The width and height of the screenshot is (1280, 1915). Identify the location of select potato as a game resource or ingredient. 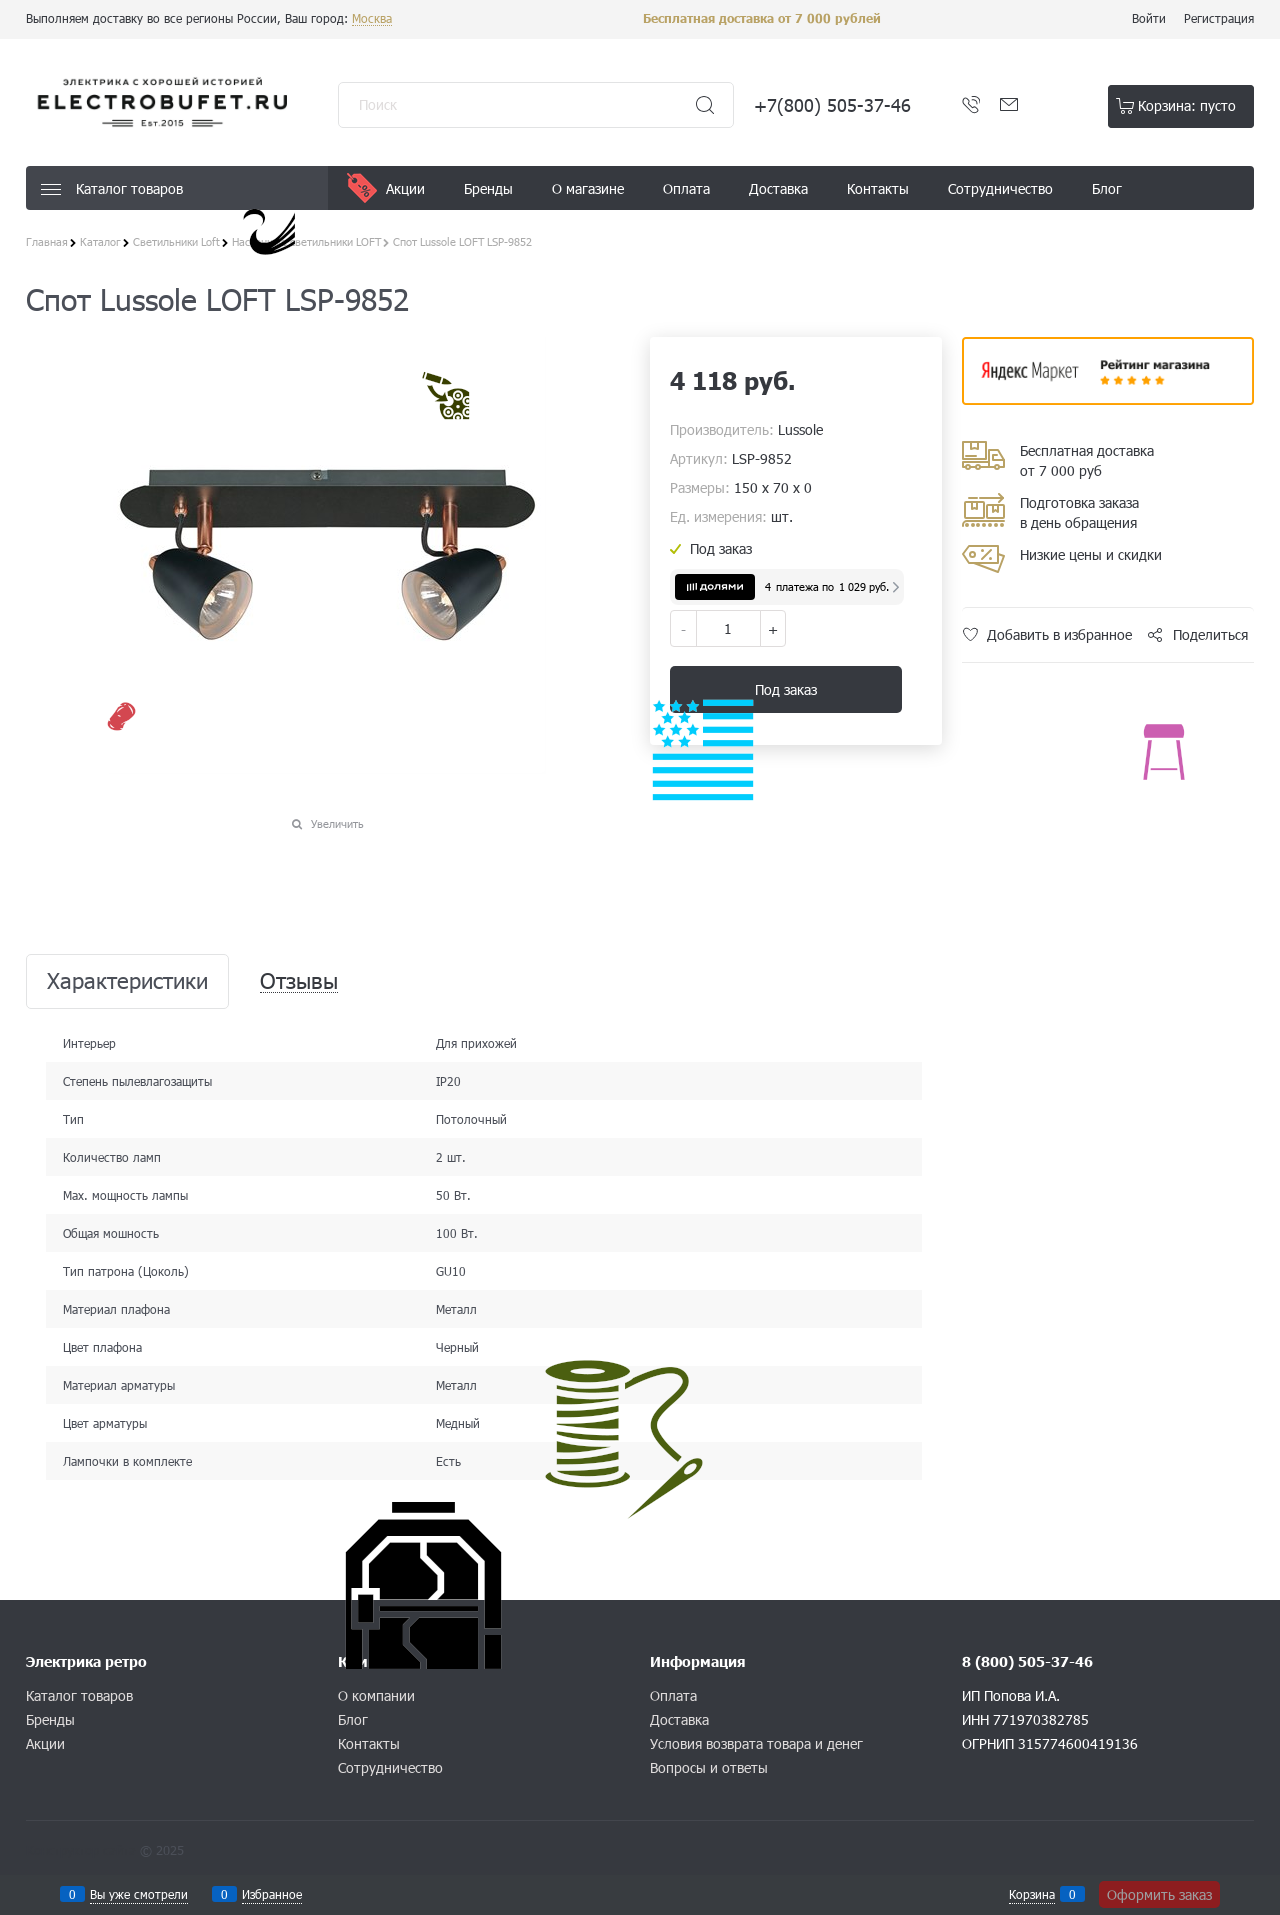
(121, 716).